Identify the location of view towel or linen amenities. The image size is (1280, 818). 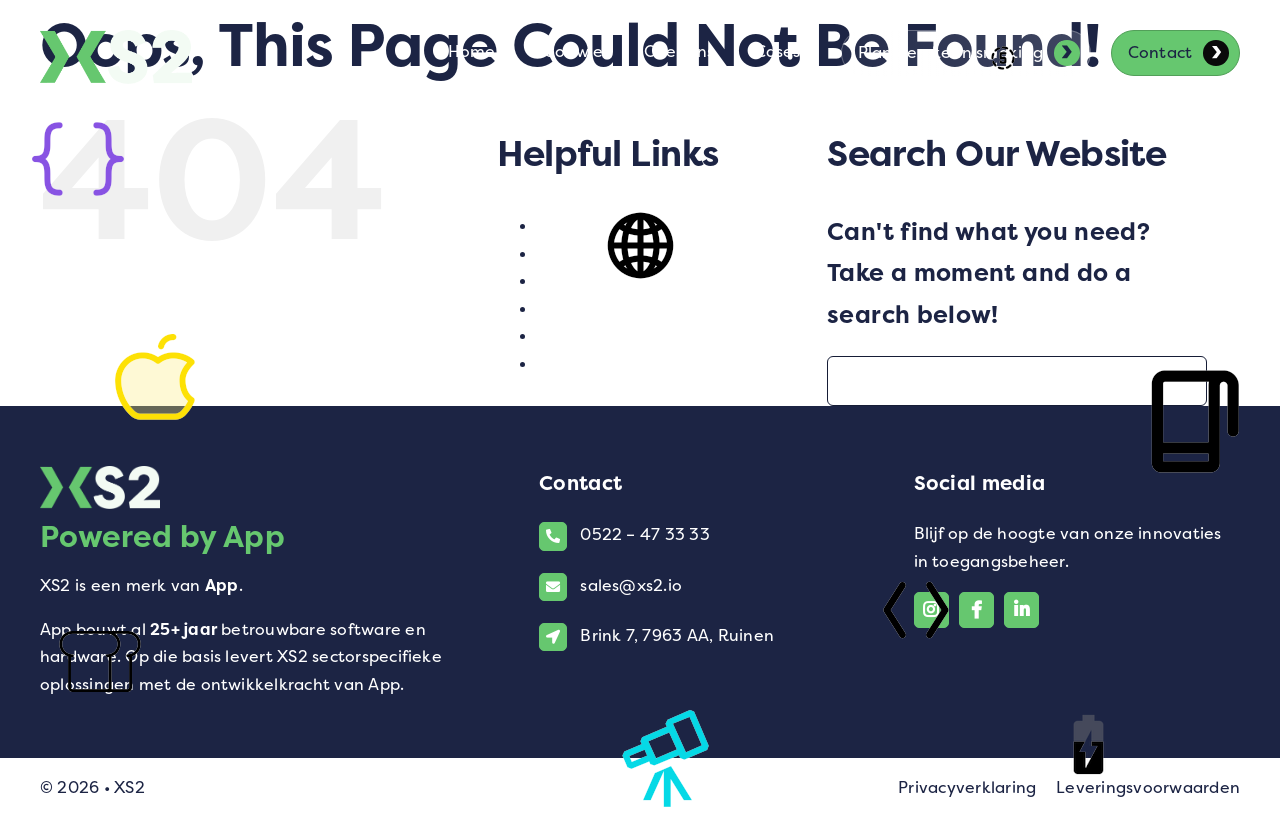
(1191, 421).